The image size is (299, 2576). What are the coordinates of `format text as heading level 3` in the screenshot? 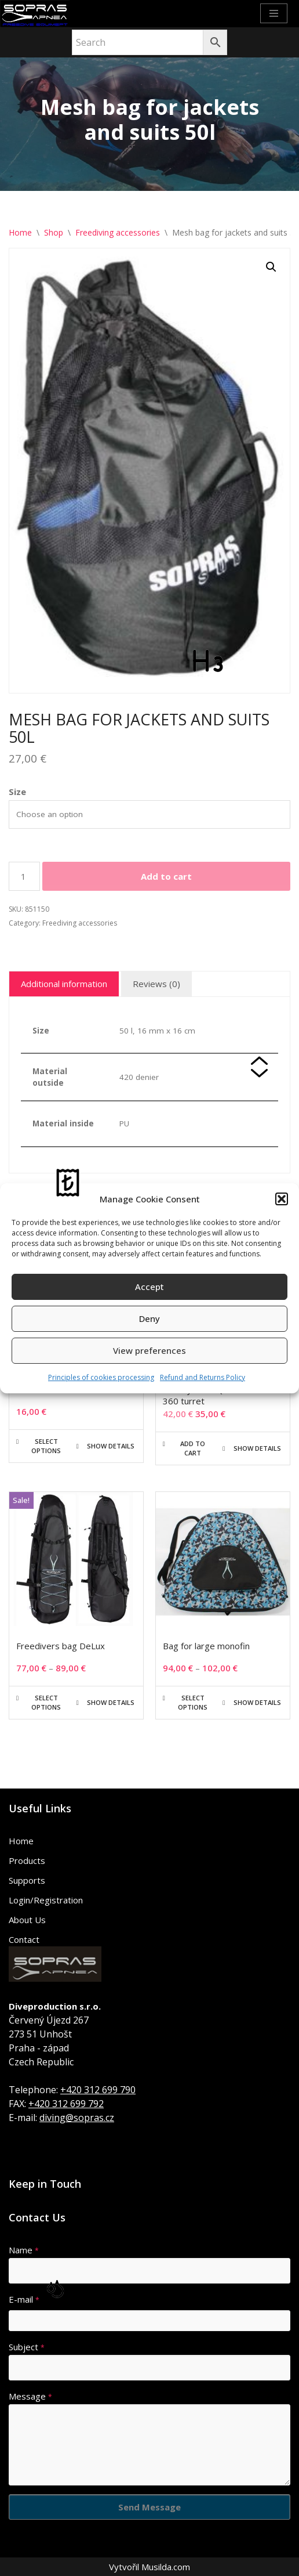 It's located at (207, 660).